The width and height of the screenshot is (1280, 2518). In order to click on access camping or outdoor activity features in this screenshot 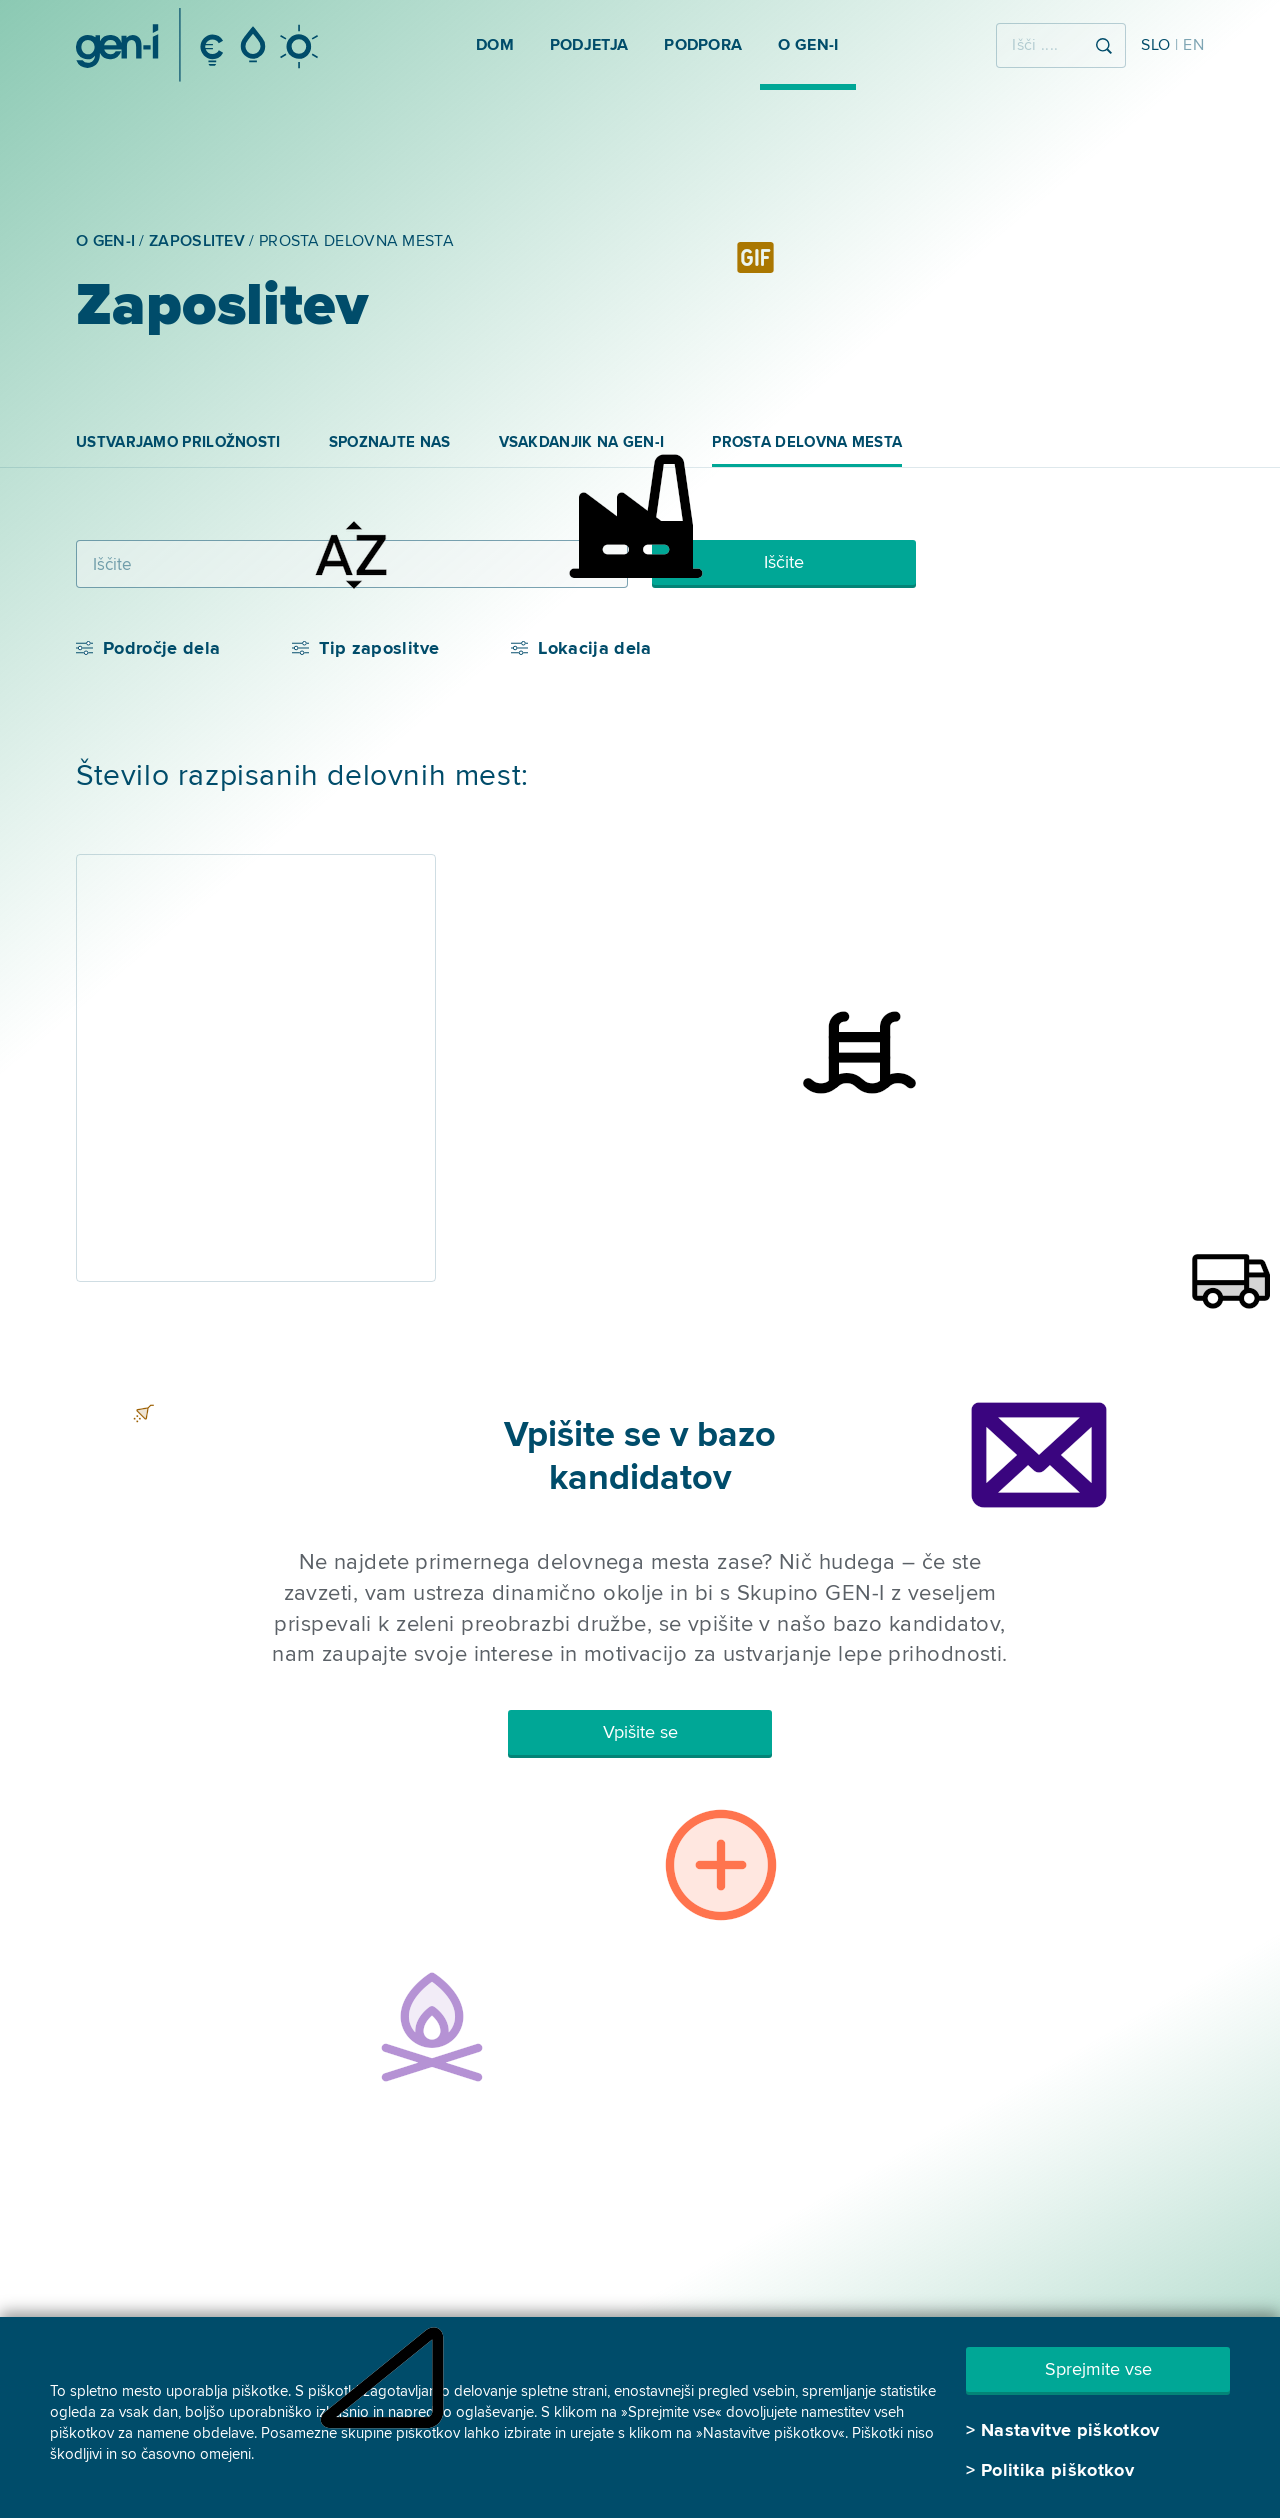, I will do `click(432, 2027)`.